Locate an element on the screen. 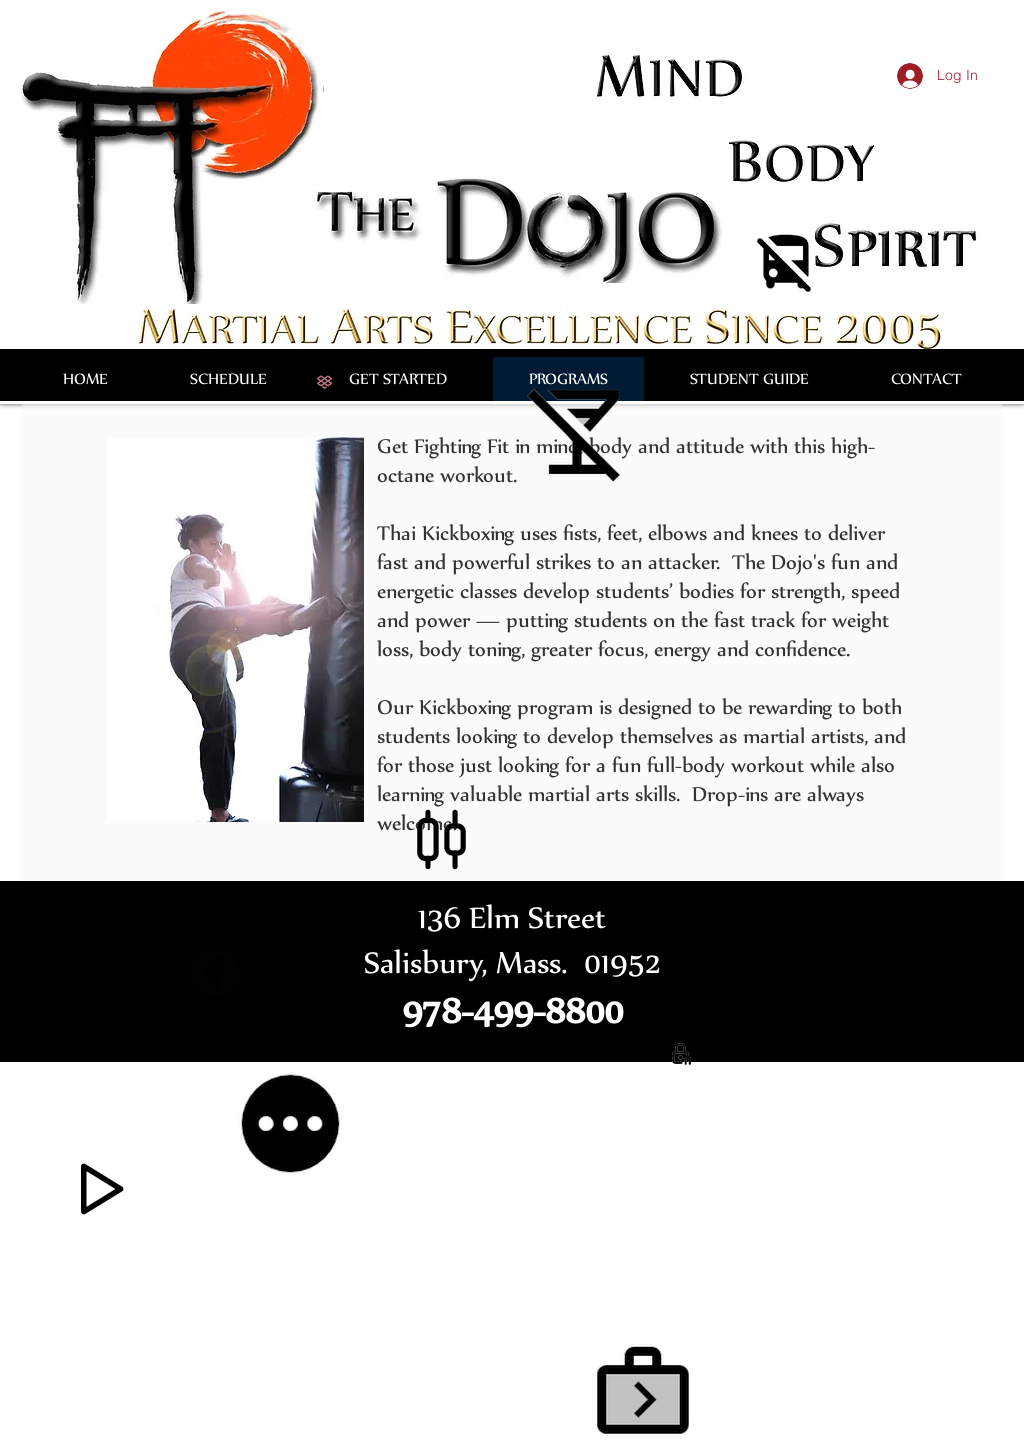 This screenshot has height=1444, width=1024. indicates a pending or in-progress status is located at coordinates (290, 1123).